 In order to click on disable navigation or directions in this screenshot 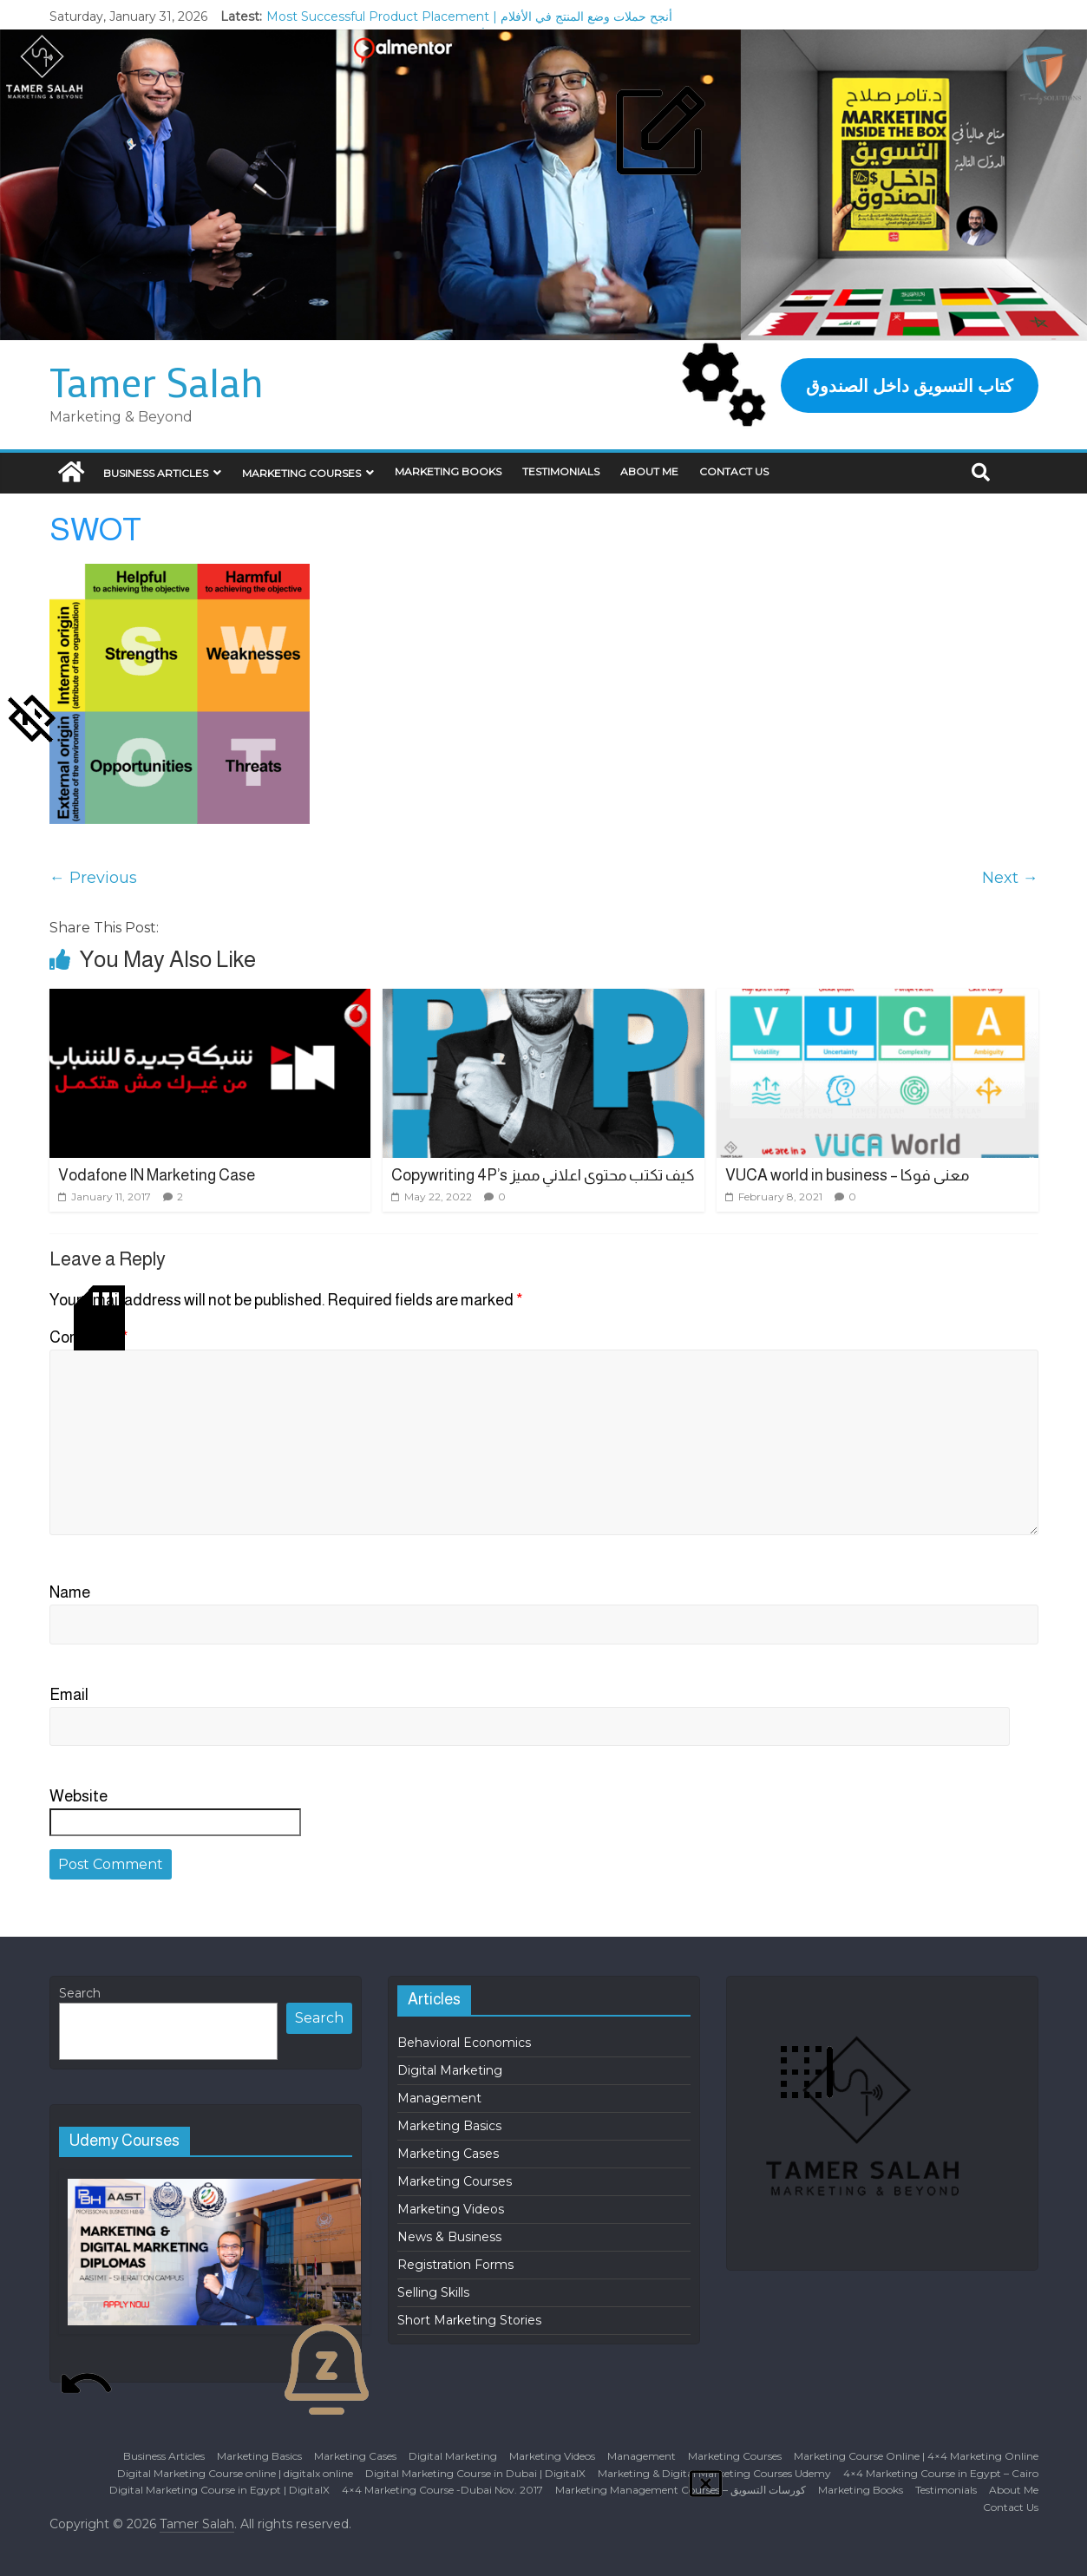, I will do `click(32, 718)`.